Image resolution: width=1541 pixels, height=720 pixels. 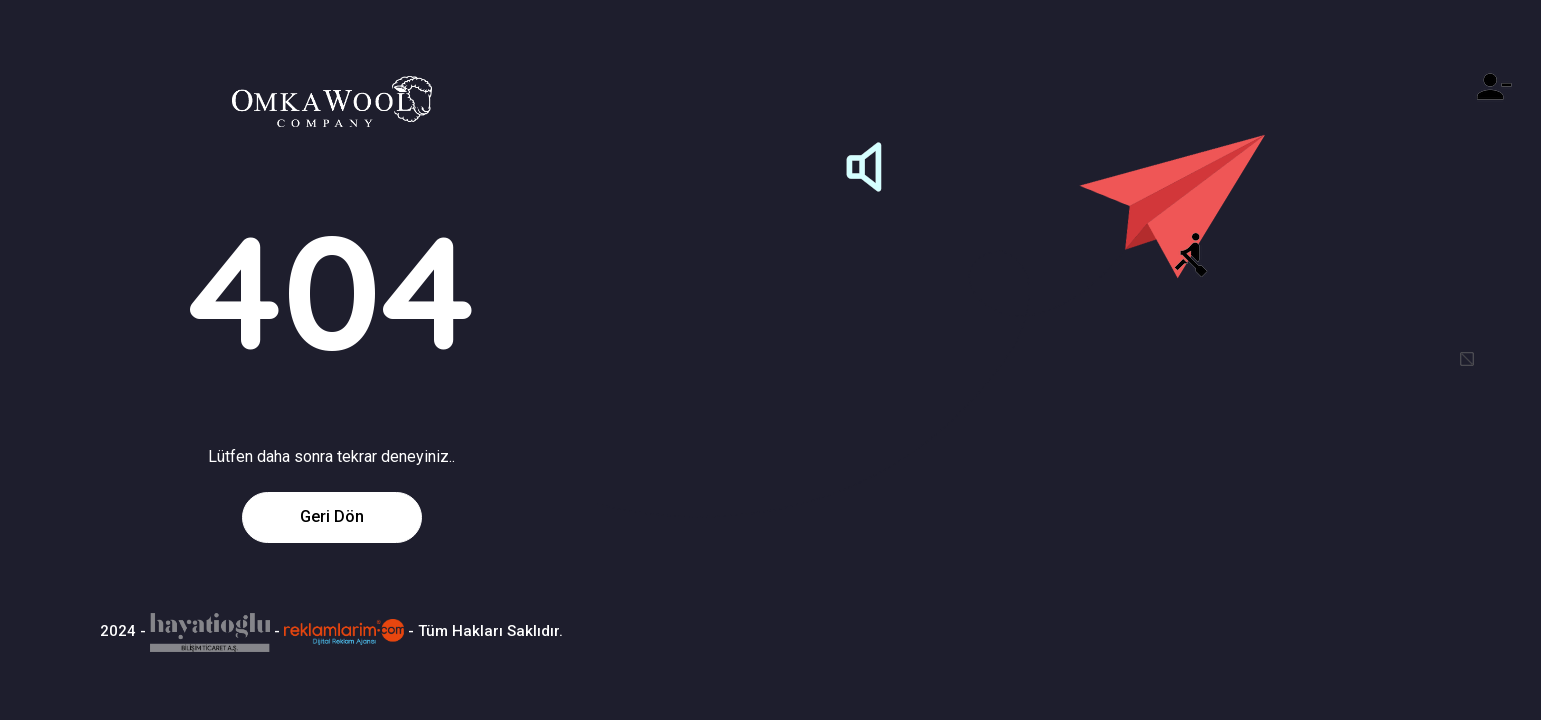 I want to click on remove a contact or friend, so click(x=1493, y=86).